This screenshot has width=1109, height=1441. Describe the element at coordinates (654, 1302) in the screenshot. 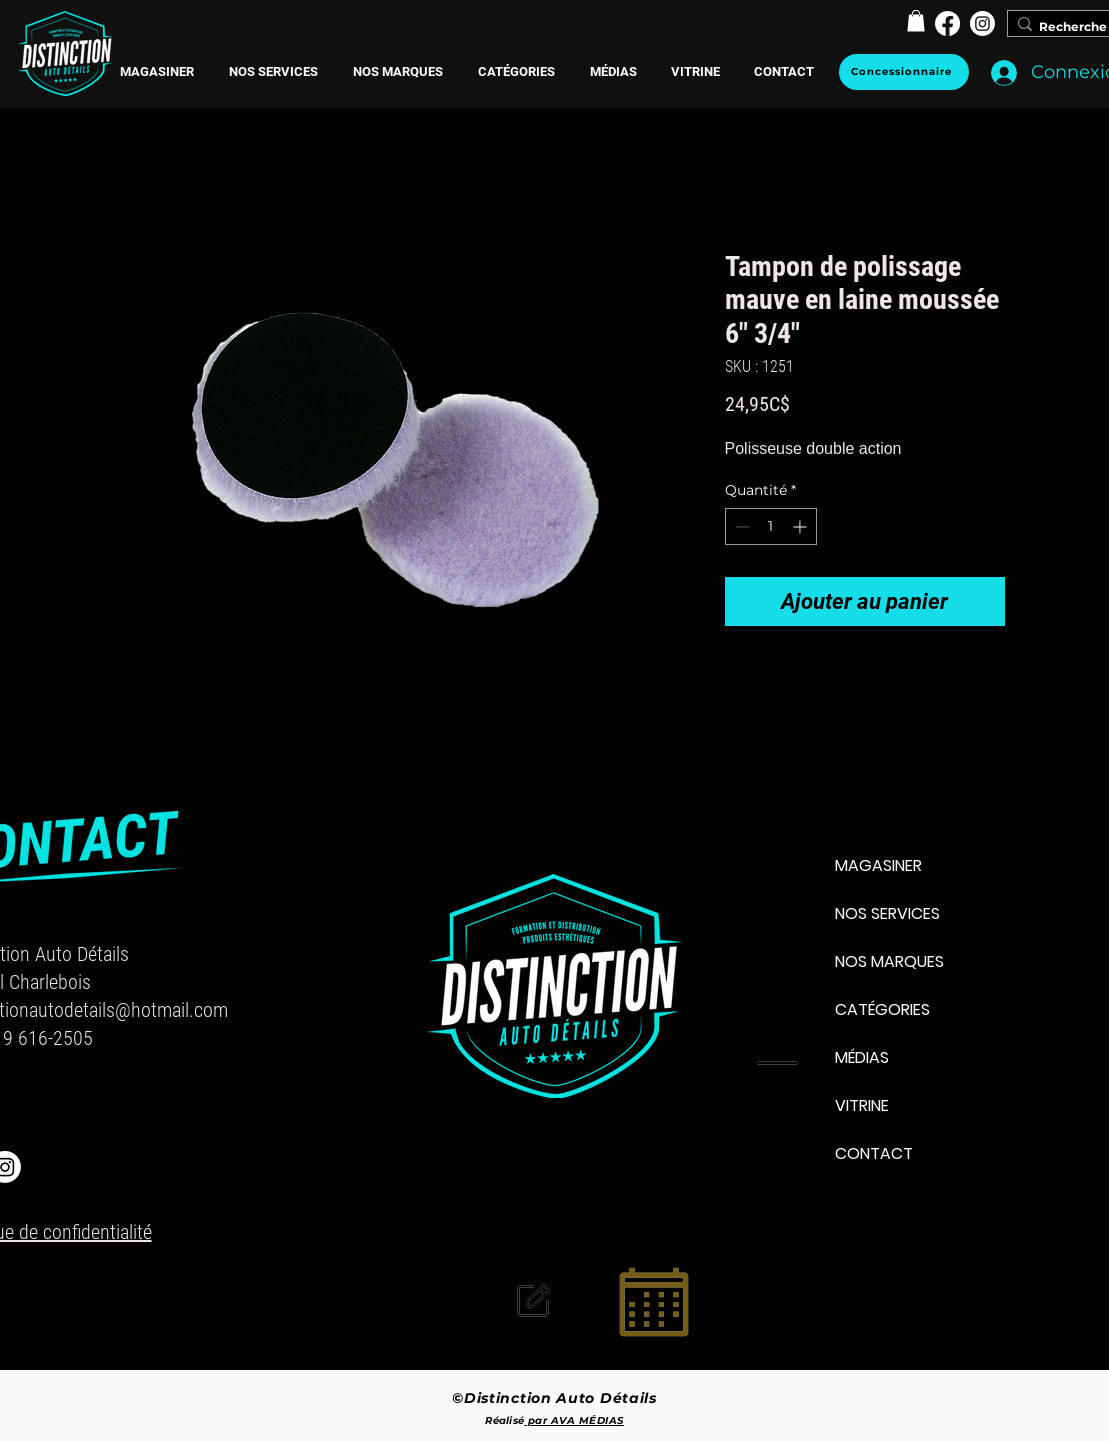

I see `view or open the calendar` at that location.